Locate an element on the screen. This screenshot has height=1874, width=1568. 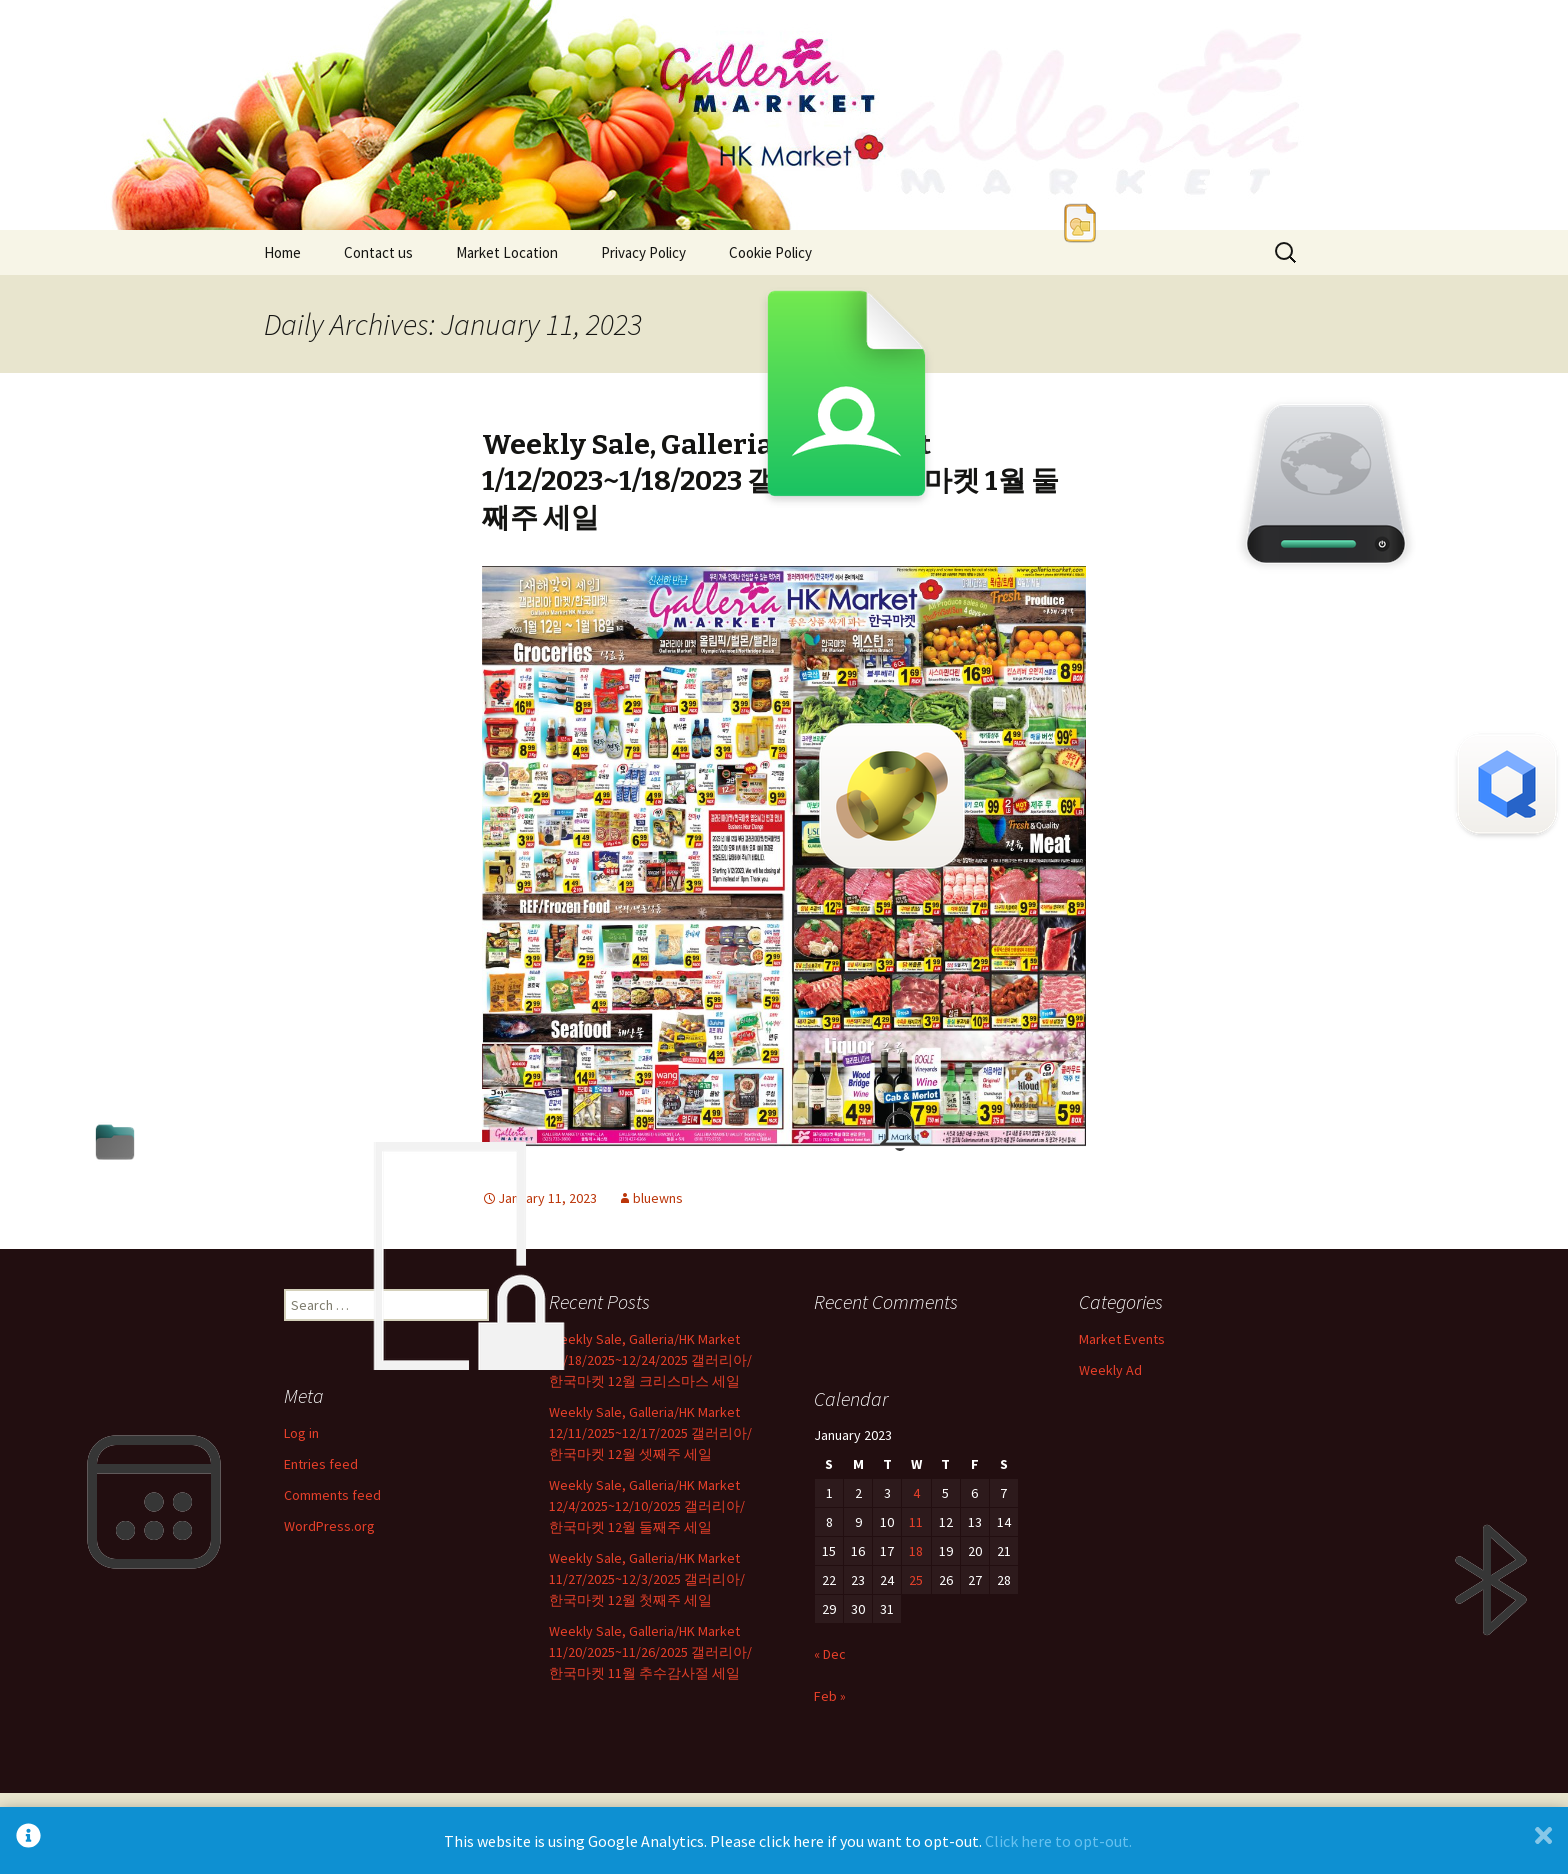
open calendar application is located at coordinates (154, 1502).